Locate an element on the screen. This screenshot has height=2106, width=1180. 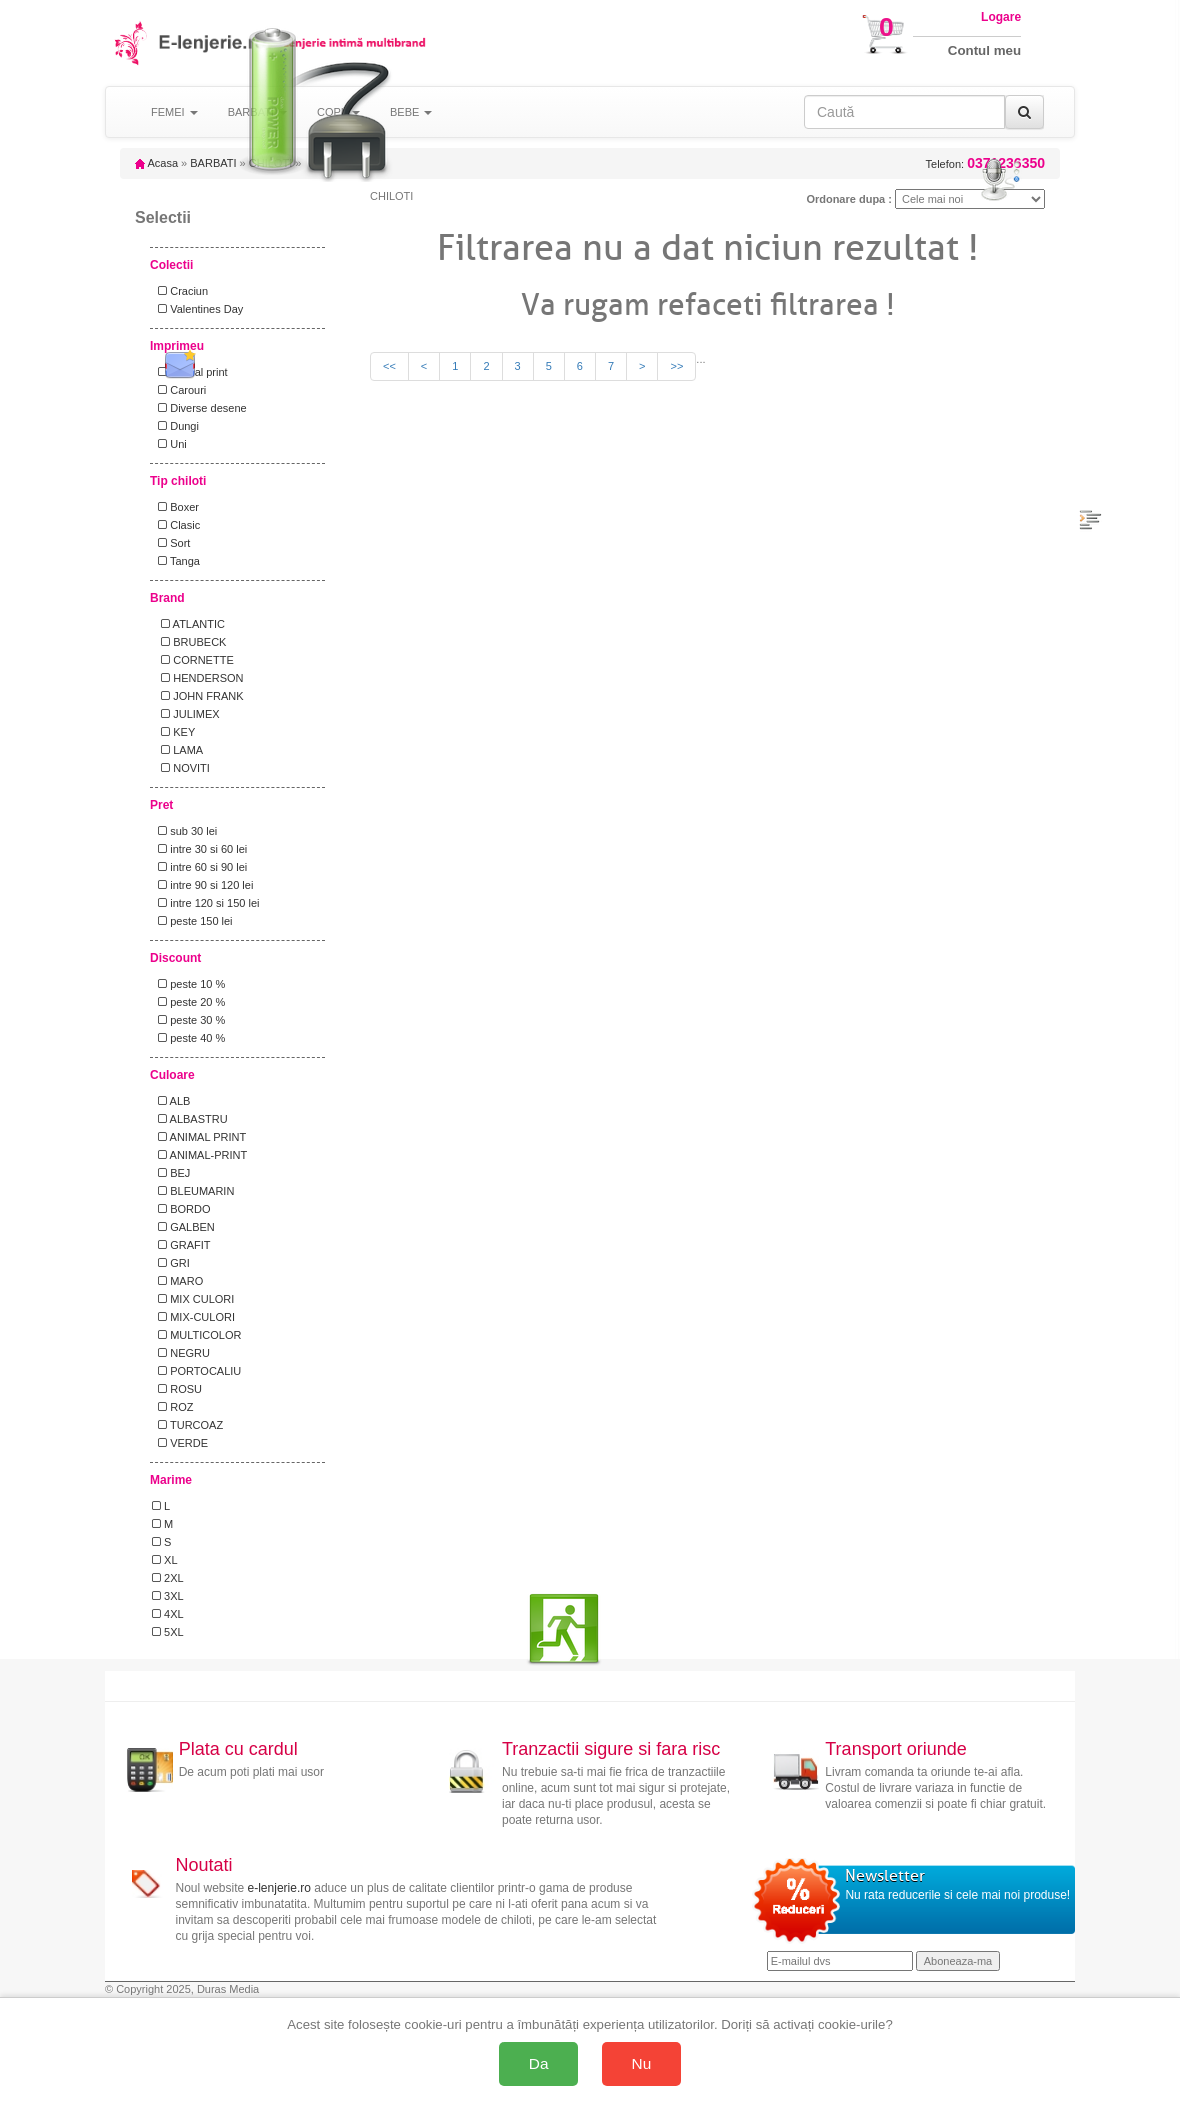
microphone input level is set to low is located at coordinates (1001, 180).